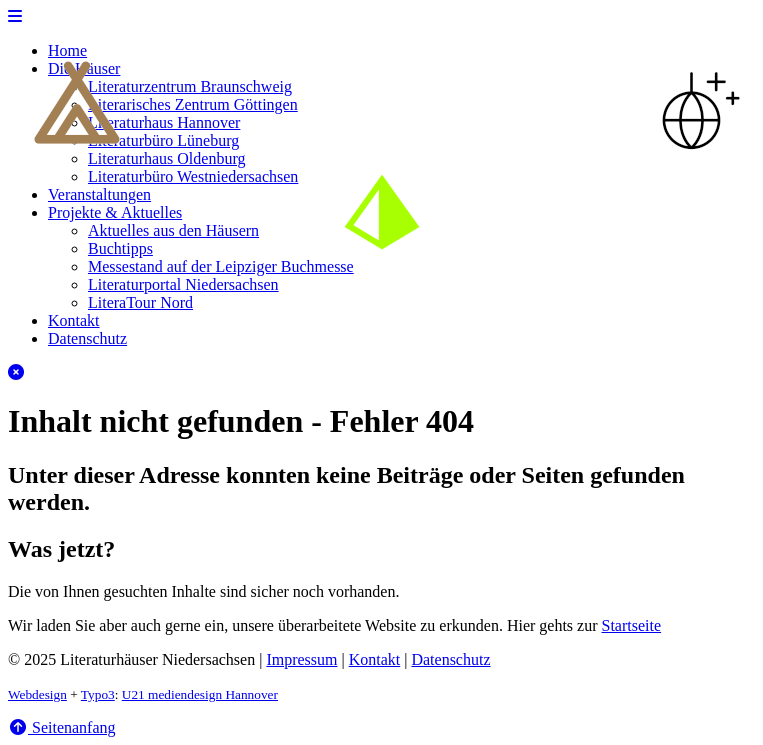  I want to click on access party or event mode, so click(697, 112).